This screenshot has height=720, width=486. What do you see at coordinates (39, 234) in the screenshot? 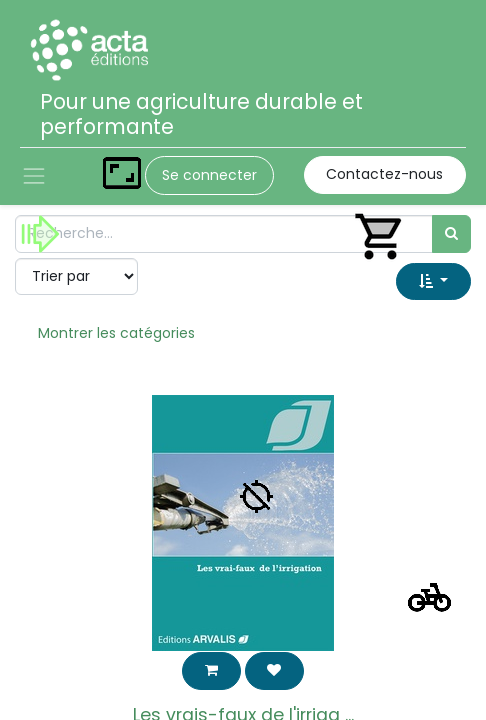
I see `skip forward or advance to next item` at bounding box center [39, 234].